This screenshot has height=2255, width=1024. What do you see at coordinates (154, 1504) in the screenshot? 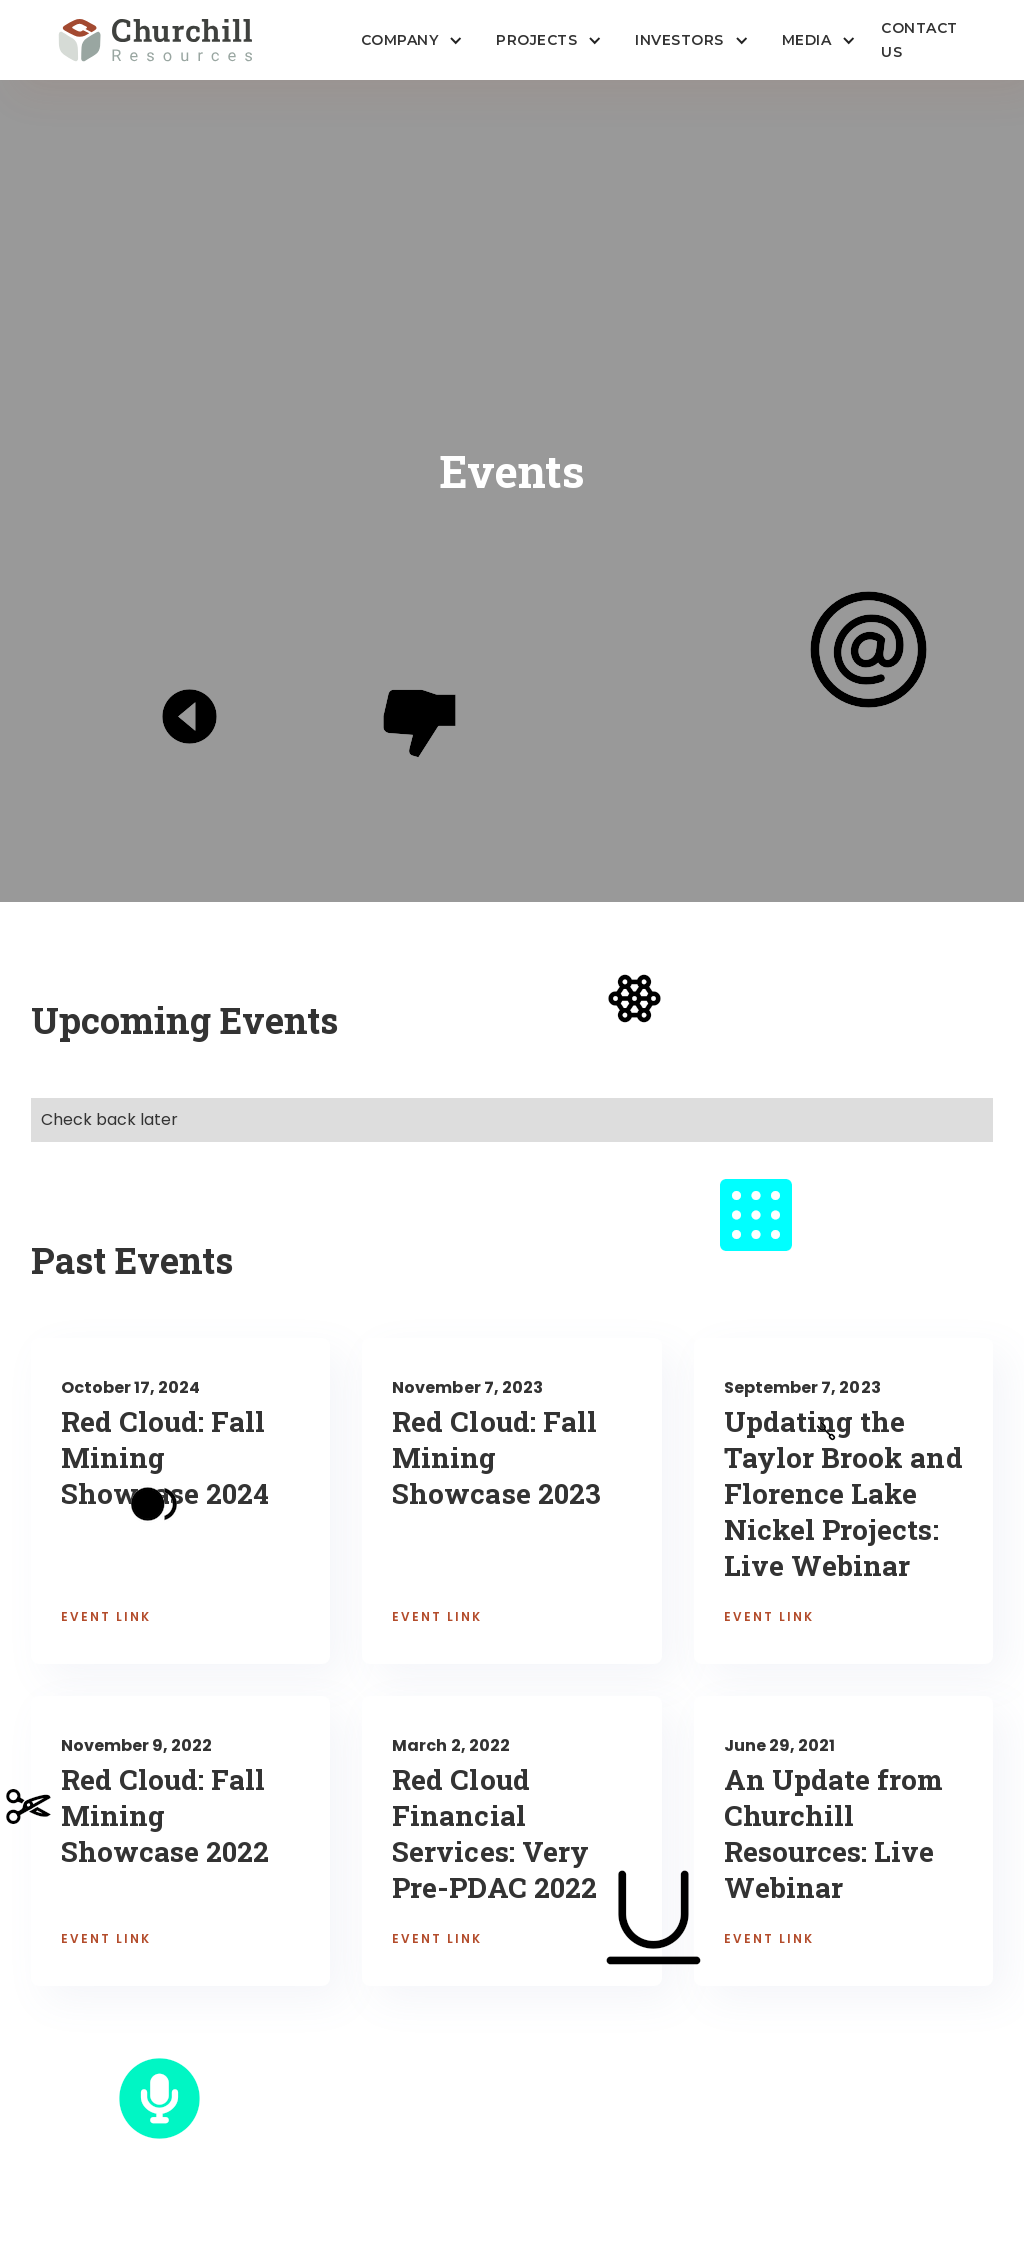
I see `indicates active recording or live broadcast` at bounding box center [154, 1504].